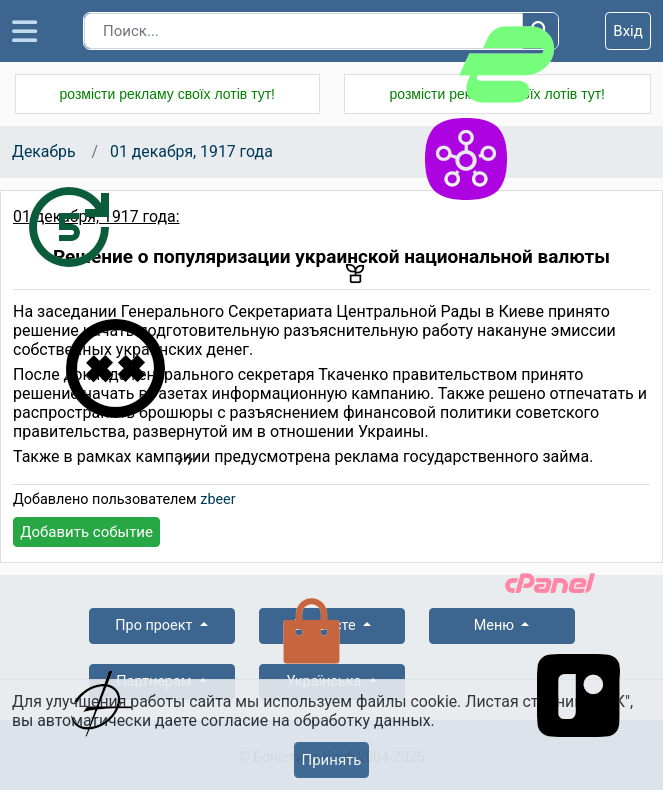  I want to click on open the ExpressVPN app, so click(506, 64).